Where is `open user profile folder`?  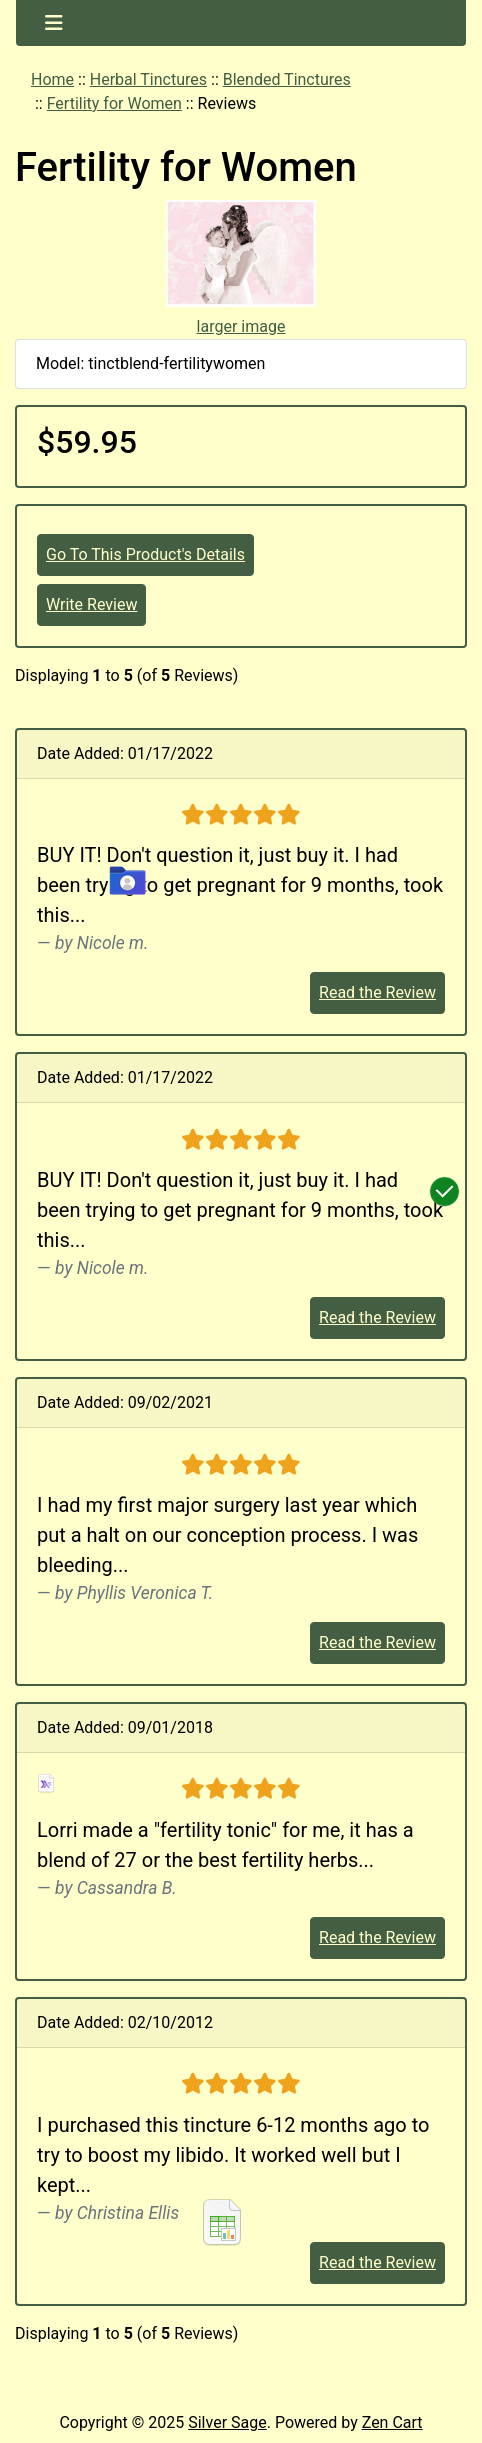
open user profile folder is located at coordinates (127, 881).